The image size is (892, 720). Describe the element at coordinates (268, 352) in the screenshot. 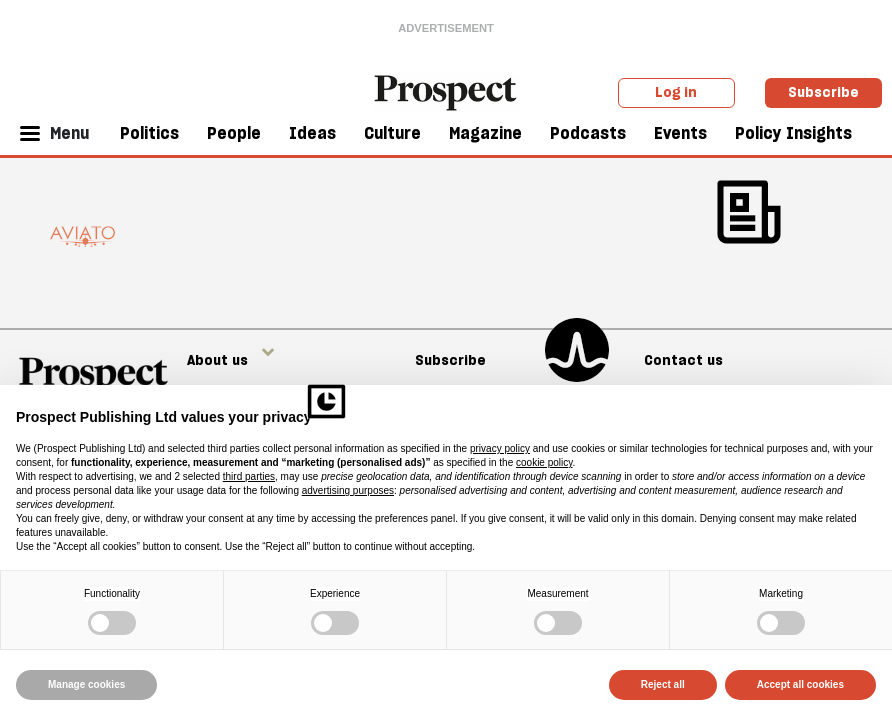

I see `expand a dropdown menu` at that location.